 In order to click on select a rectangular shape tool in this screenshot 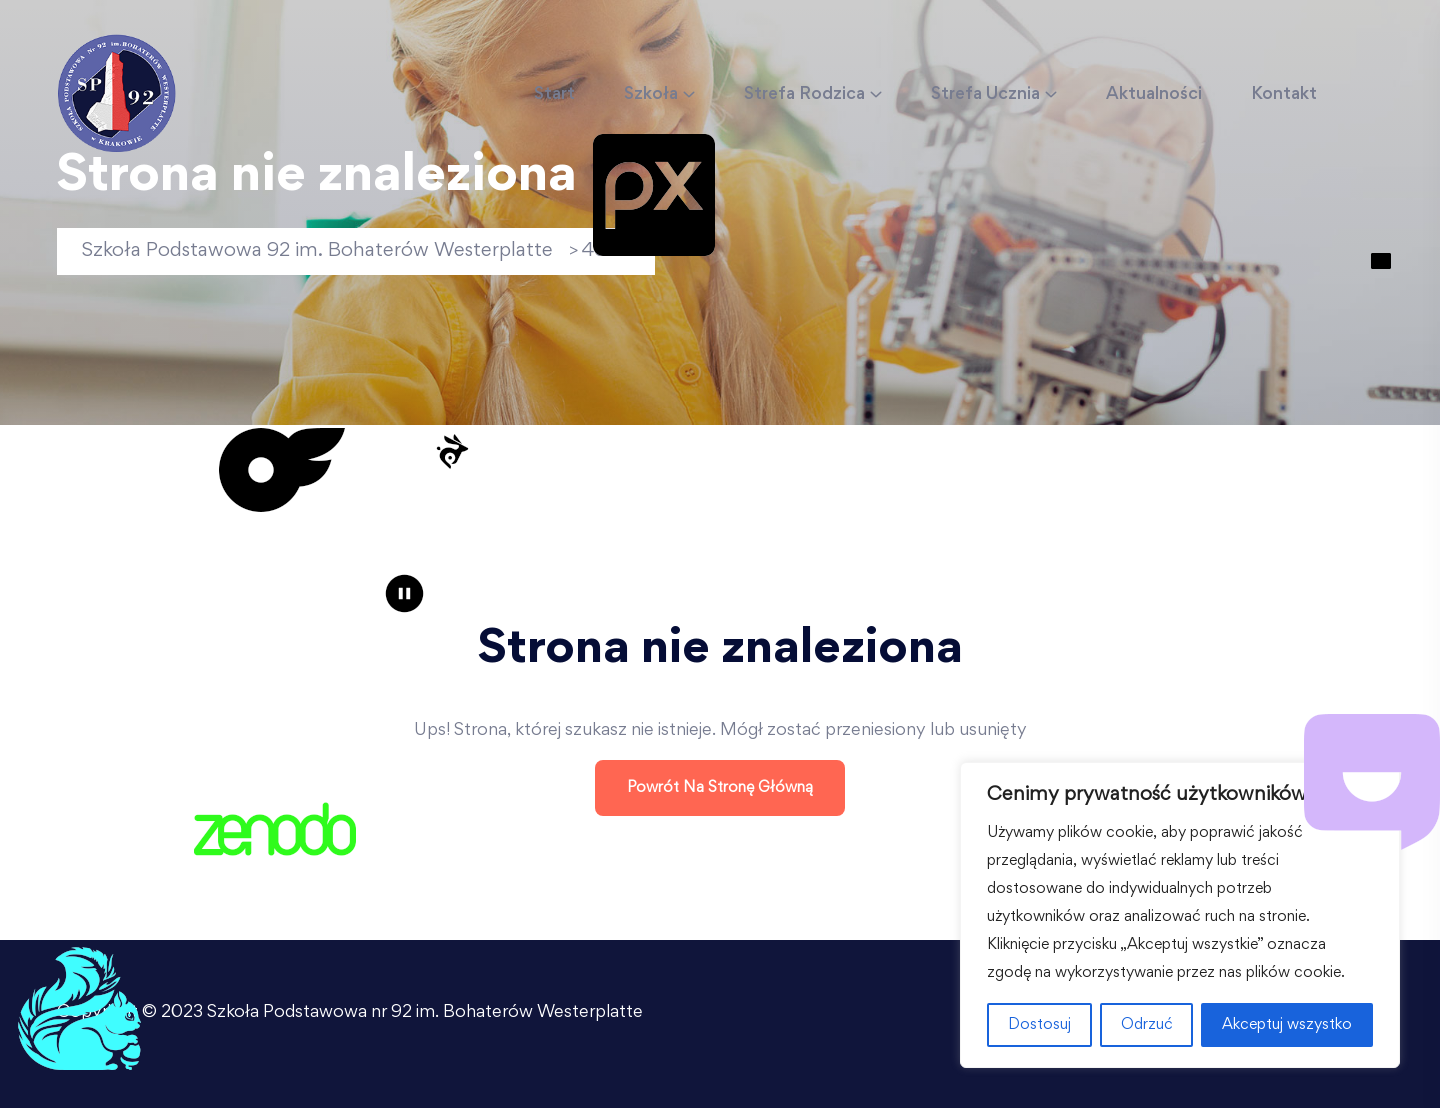, I will do `click(1381, 261)`.